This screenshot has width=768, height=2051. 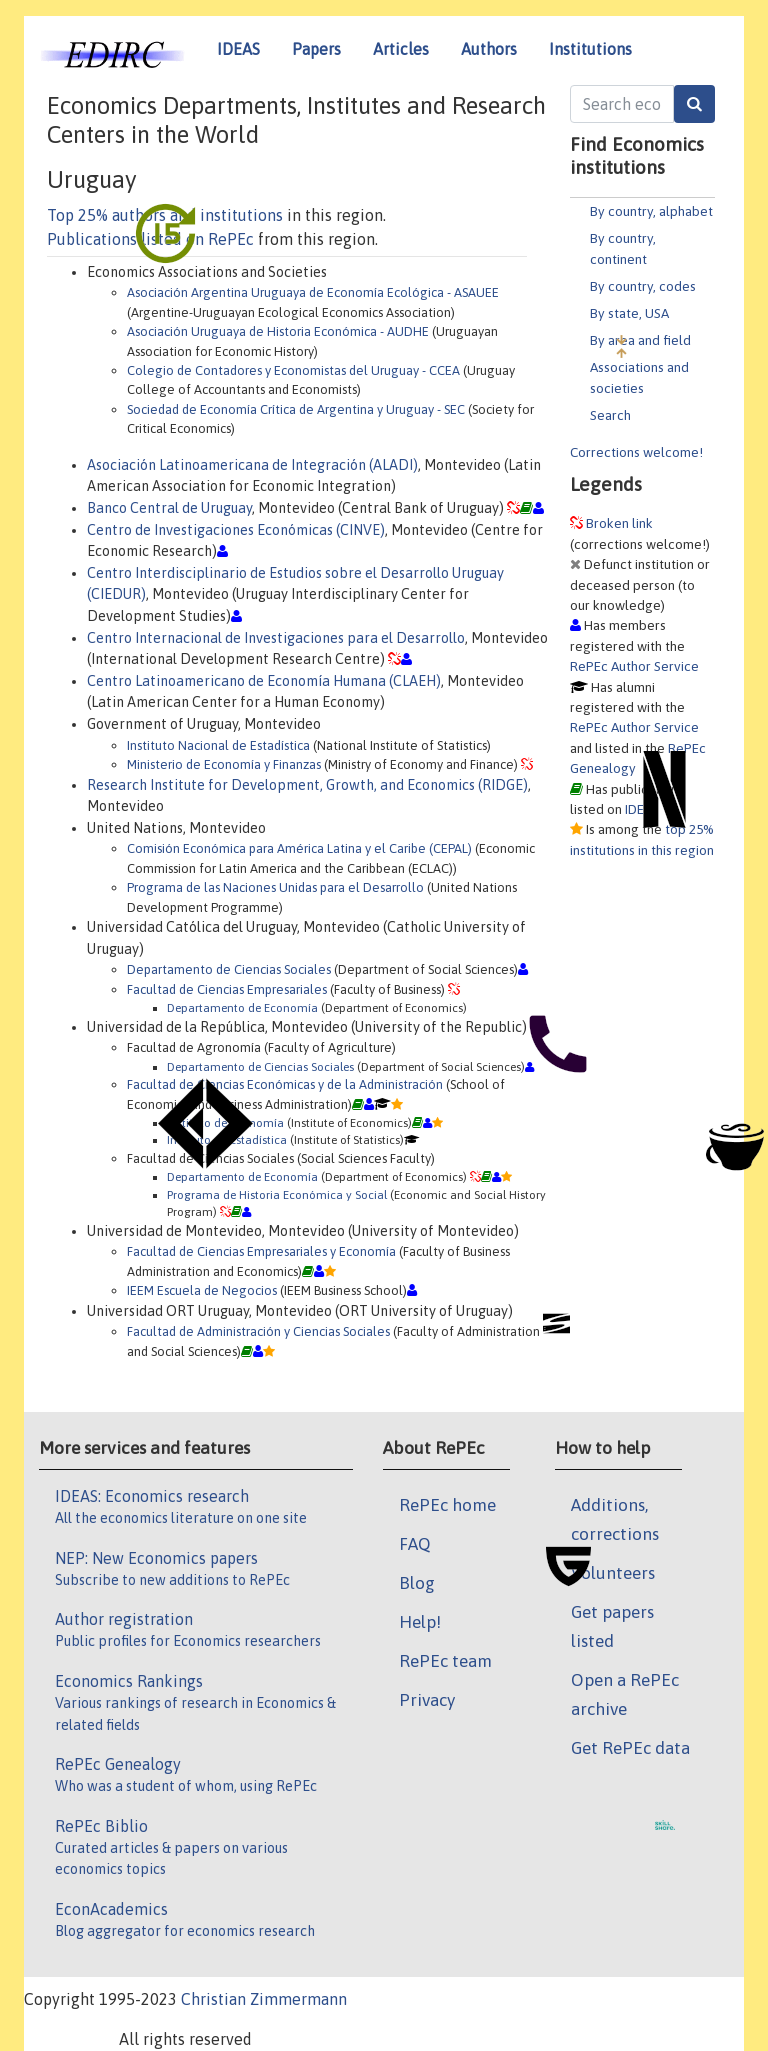 I want to click on collapse content vertically, so click(x=621, y=346).